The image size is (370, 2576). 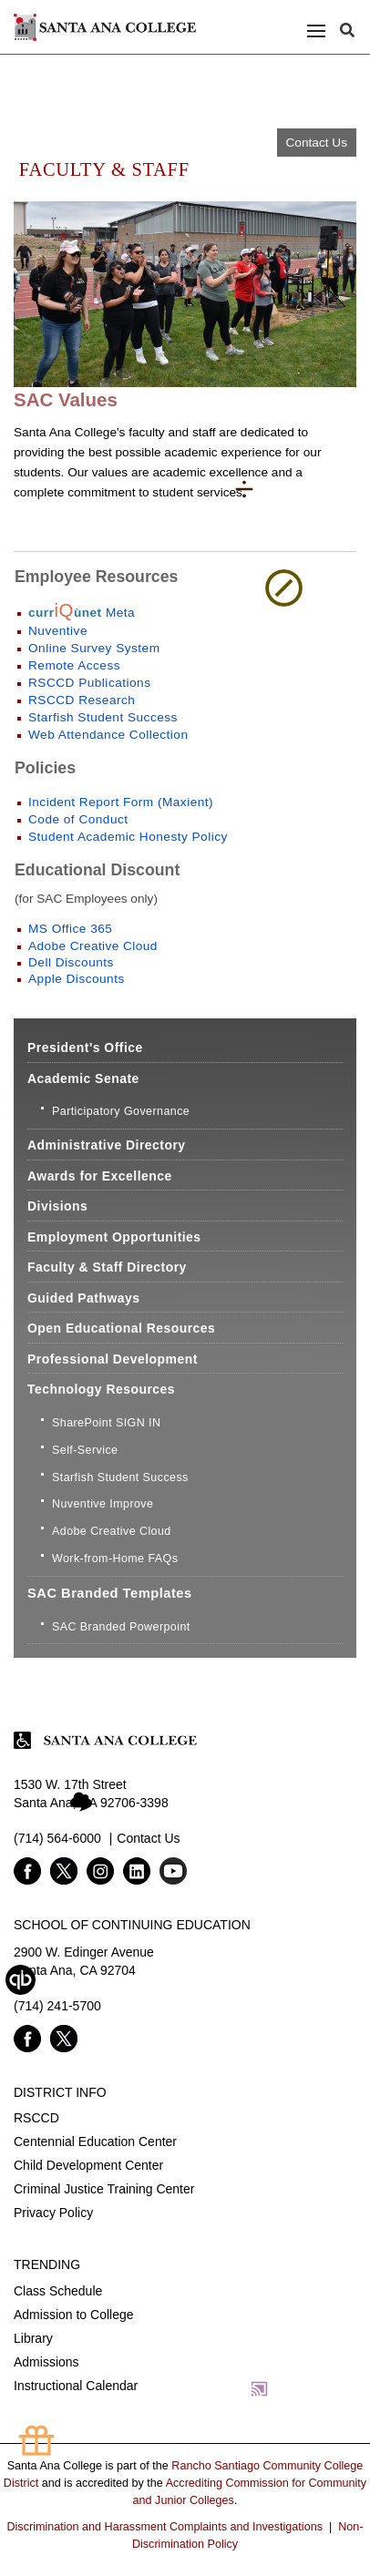 I want to click on indicates a prohibited or forbidden action, so click(x=283, y=588).